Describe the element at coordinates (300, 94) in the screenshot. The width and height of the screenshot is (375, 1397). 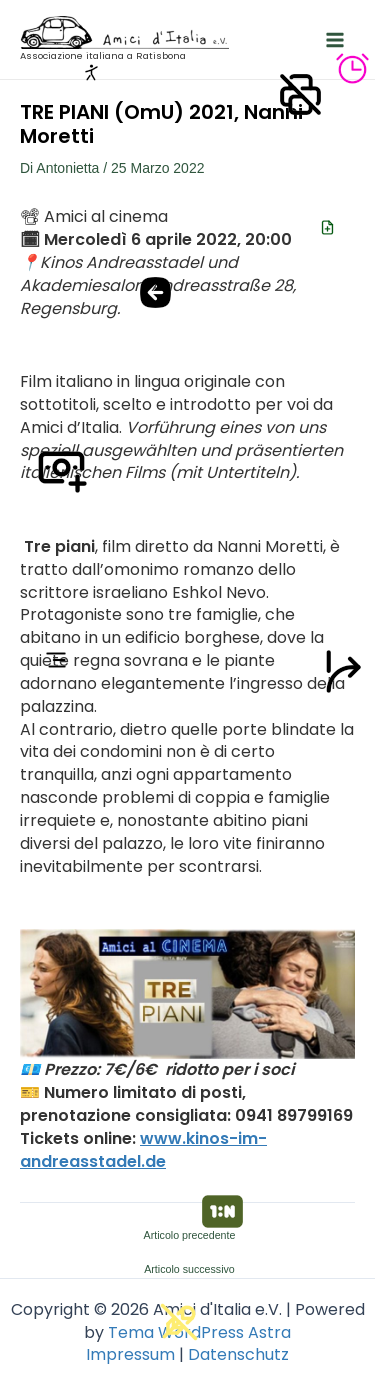
I see `printer unavailable or offline` at that location.